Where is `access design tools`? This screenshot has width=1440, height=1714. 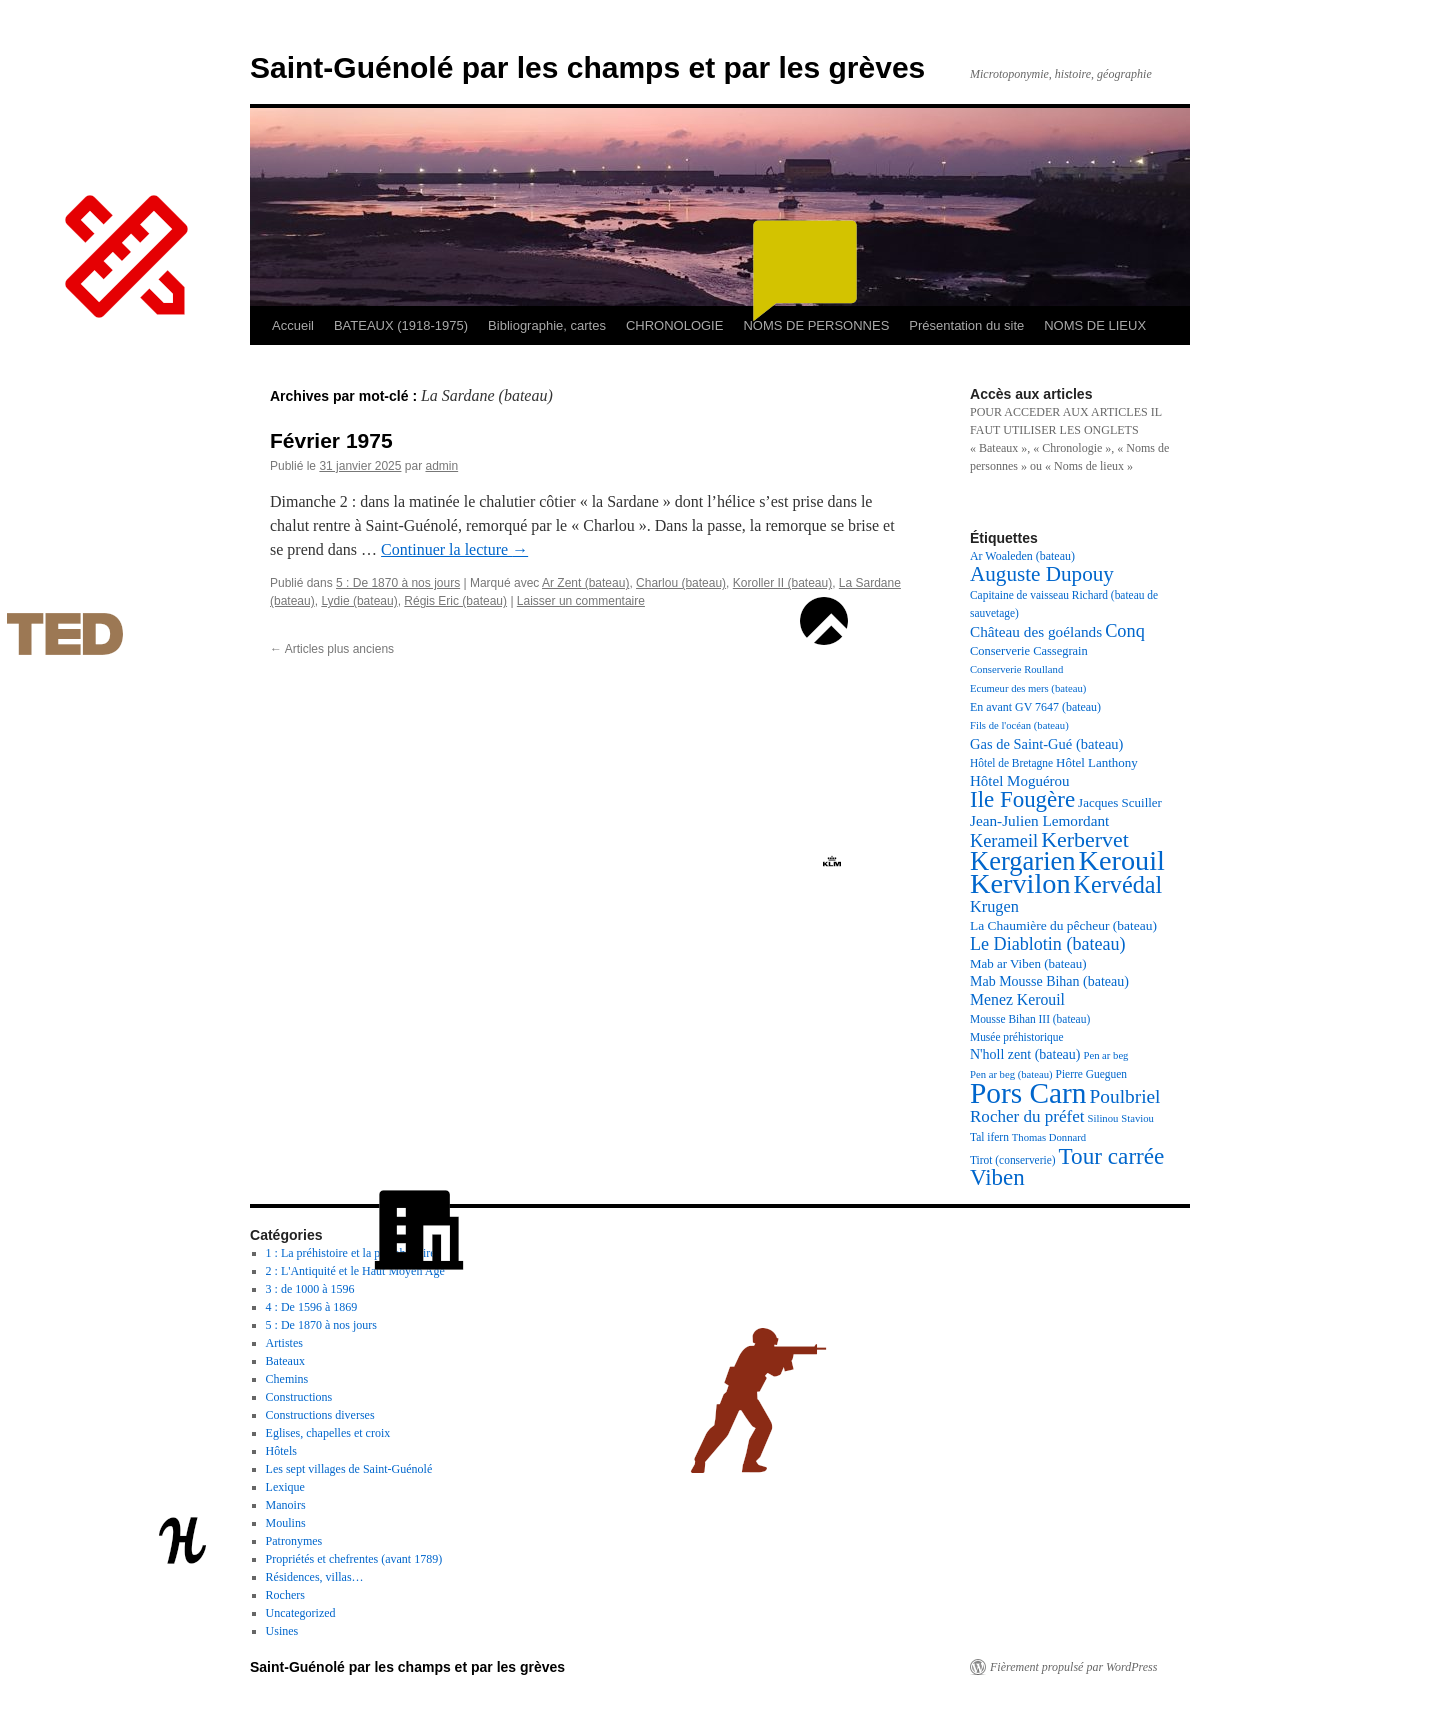
access design tools is located at coordinates (126, 256).